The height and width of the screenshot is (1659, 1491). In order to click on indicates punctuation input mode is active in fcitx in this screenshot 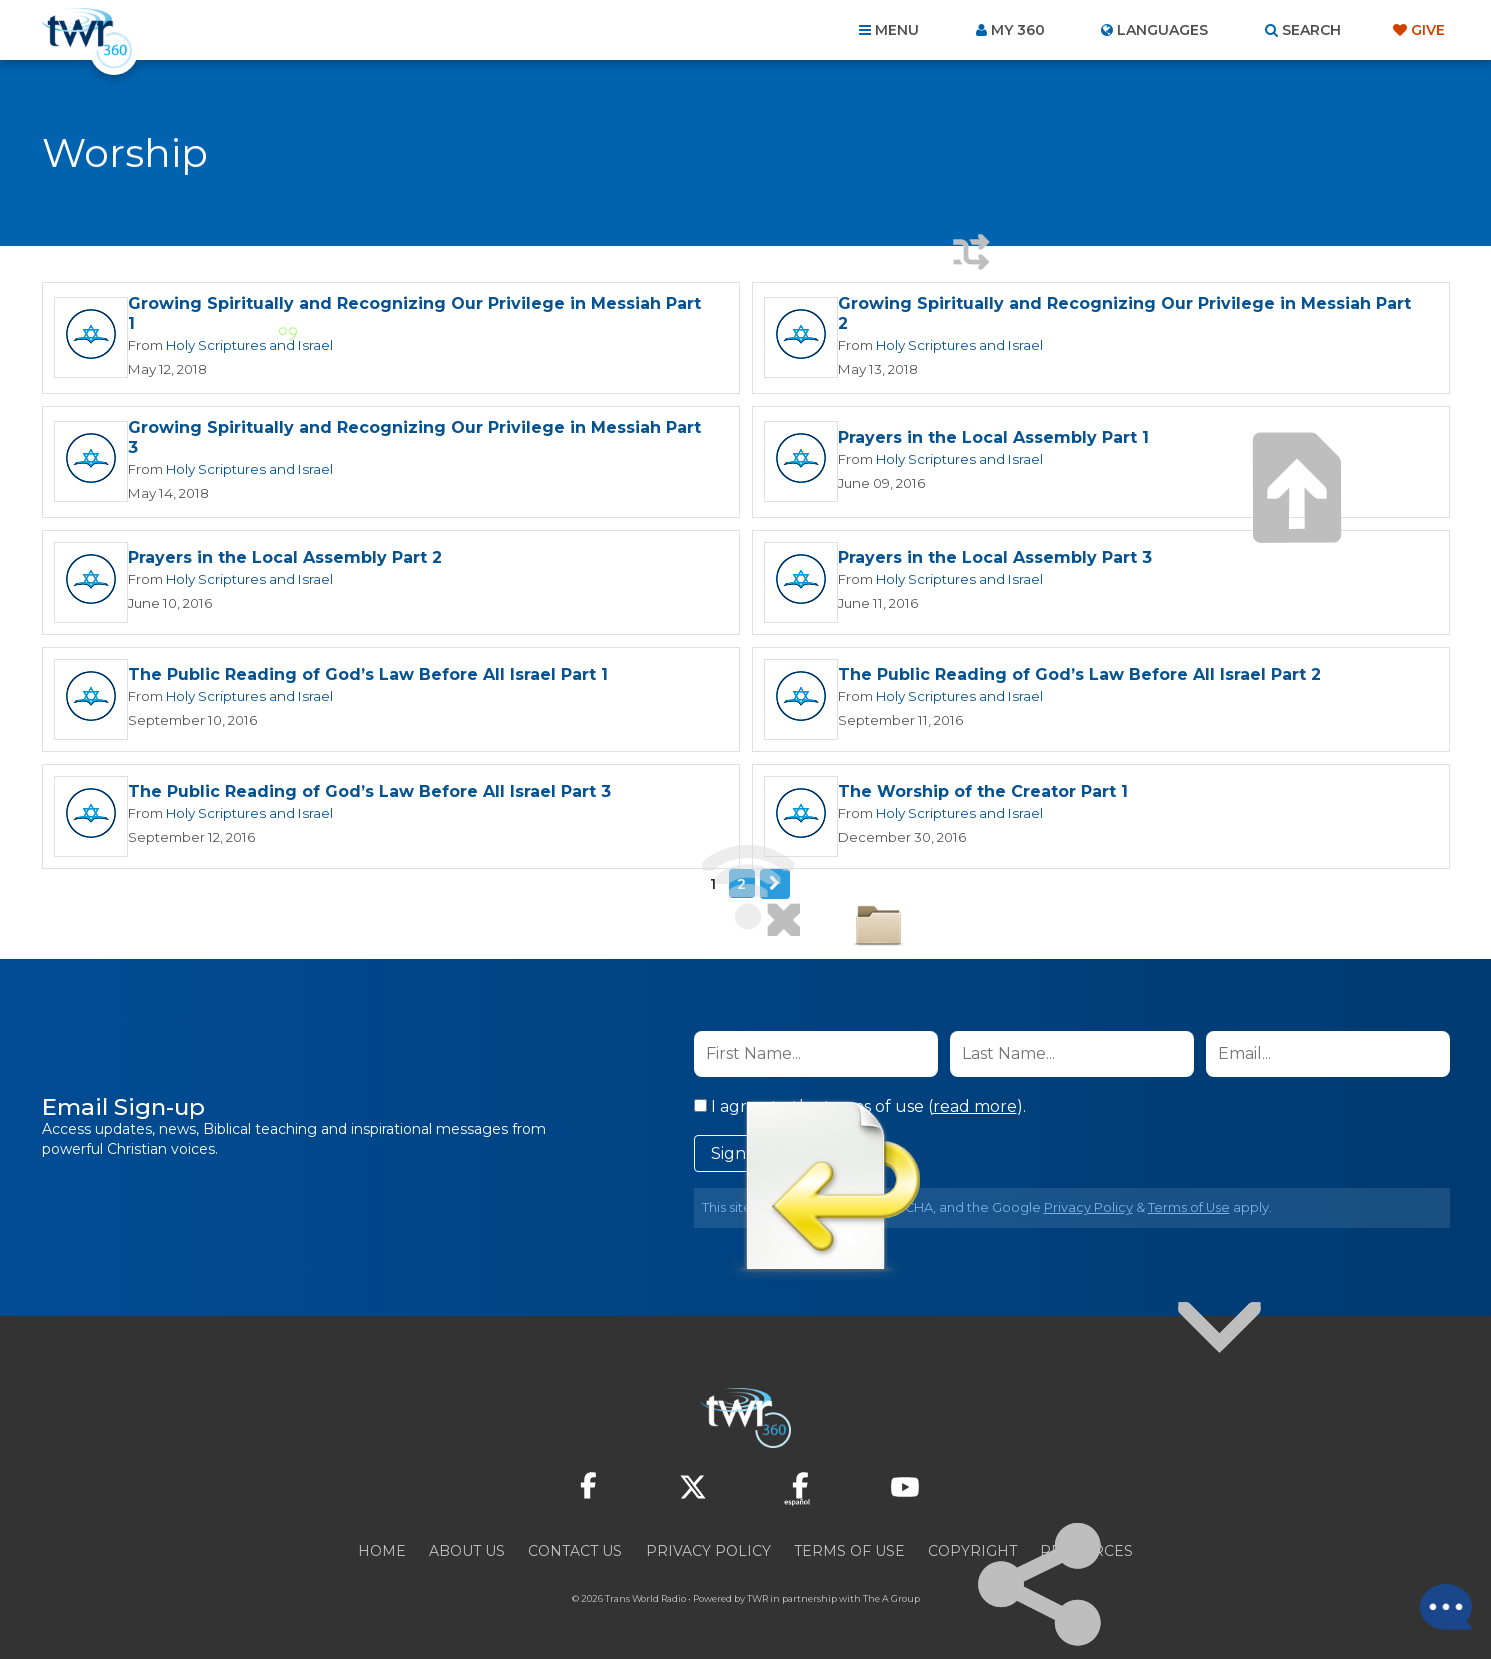, I will do `click(288, 334)`.